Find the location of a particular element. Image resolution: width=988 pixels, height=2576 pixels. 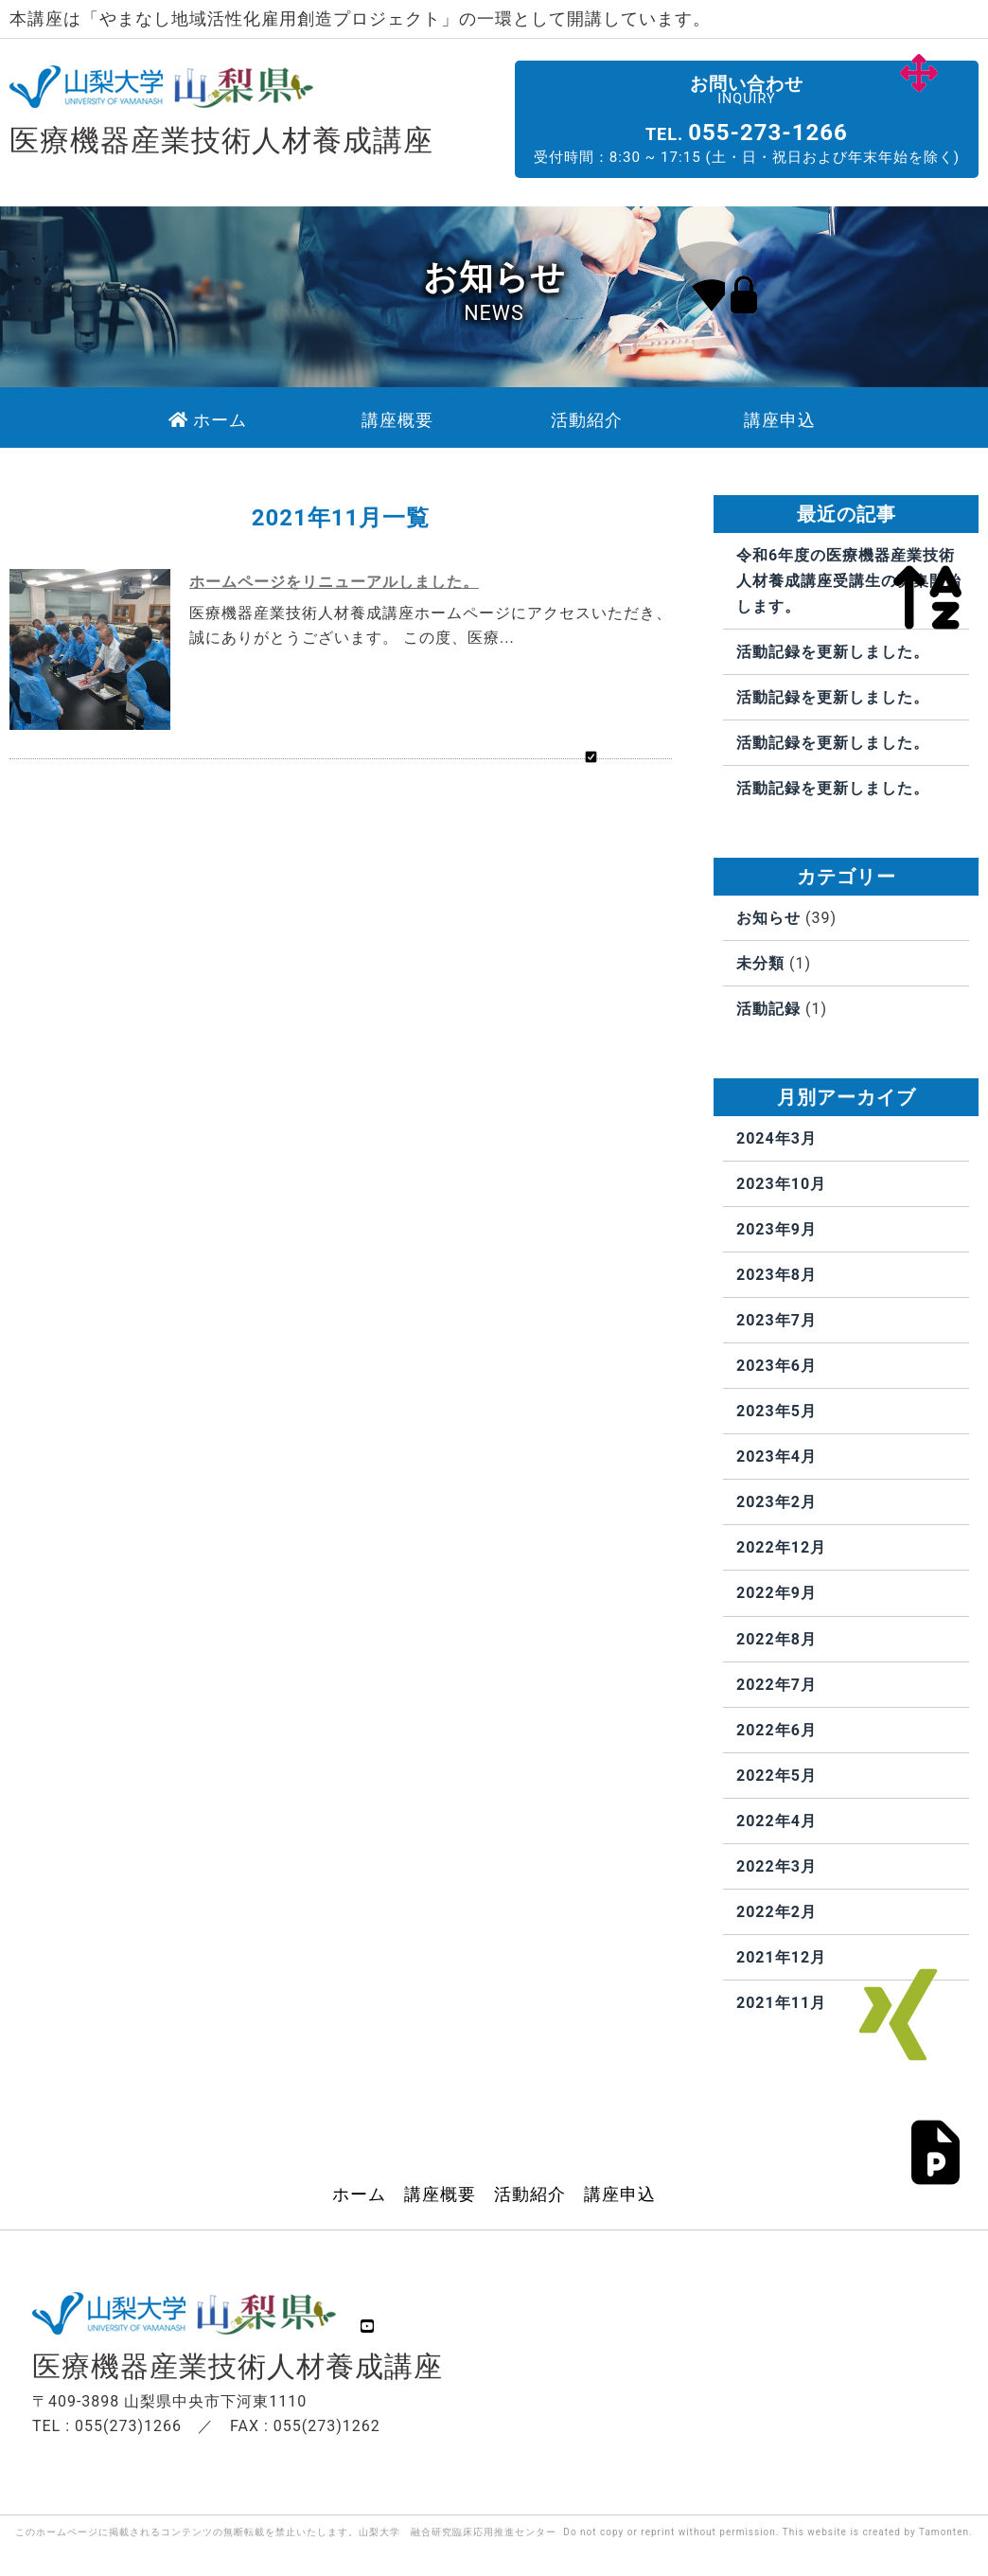

weak wifi signal on a secured network is located at coordinates (712, 275).